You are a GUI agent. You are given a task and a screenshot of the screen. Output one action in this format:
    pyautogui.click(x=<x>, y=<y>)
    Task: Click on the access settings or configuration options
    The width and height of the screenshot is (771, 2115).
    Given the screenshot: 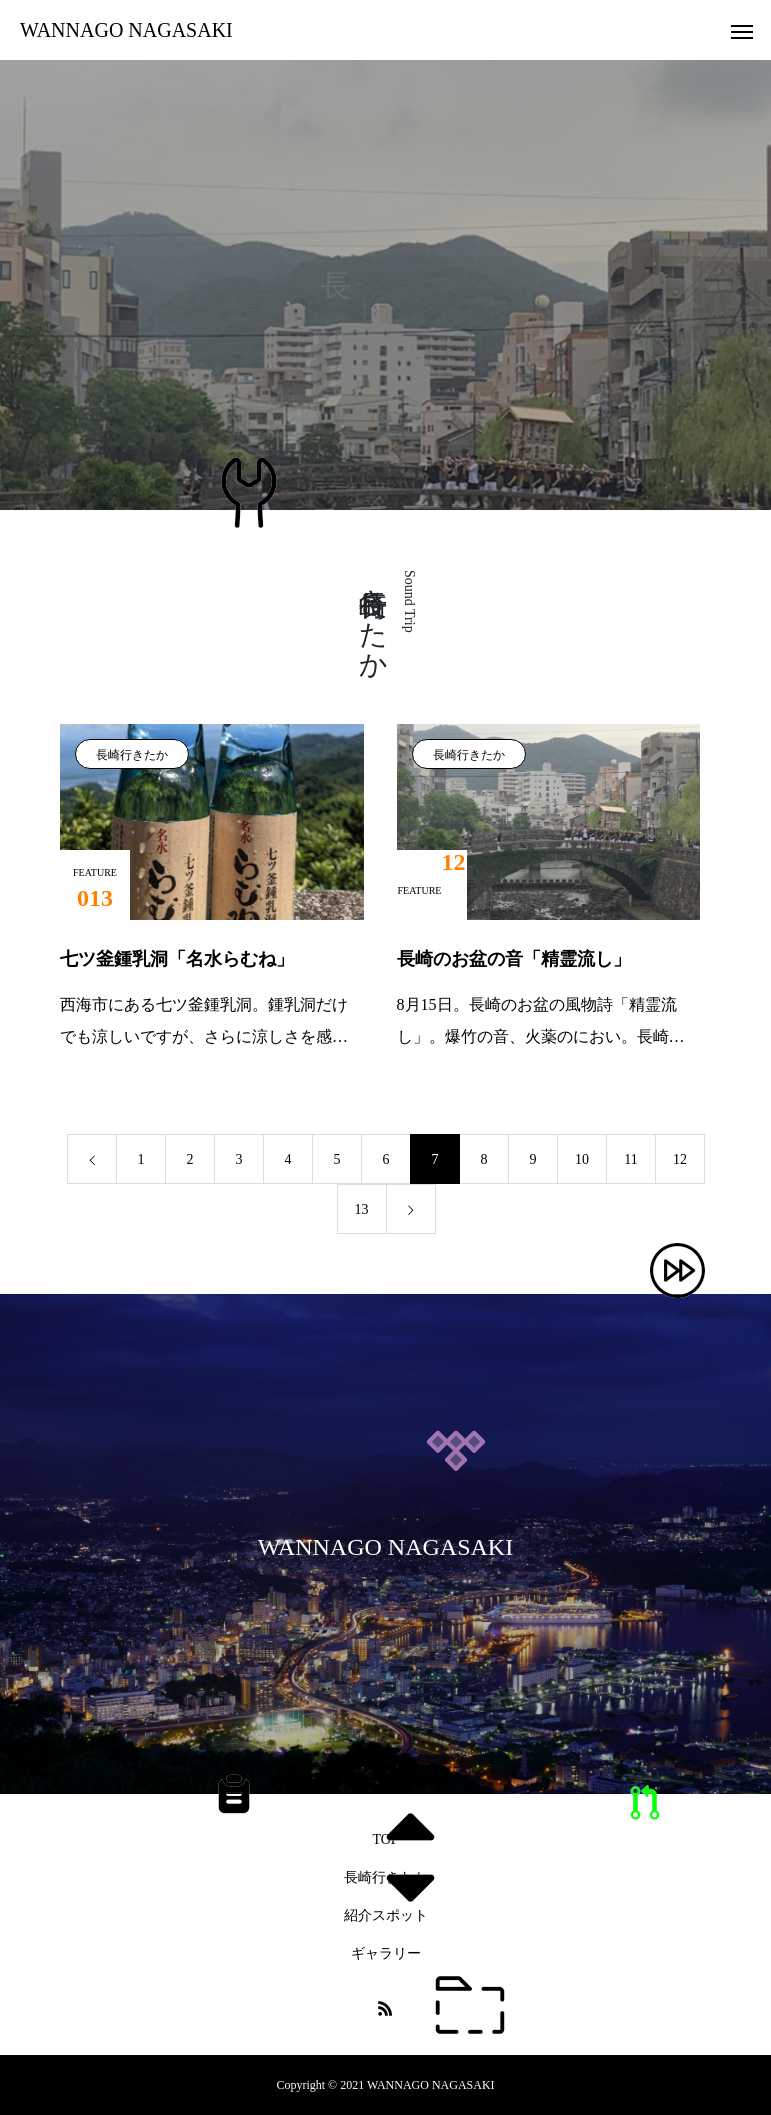 What is the action you would take?
    pyautogui.click(x=249, y=493)
    